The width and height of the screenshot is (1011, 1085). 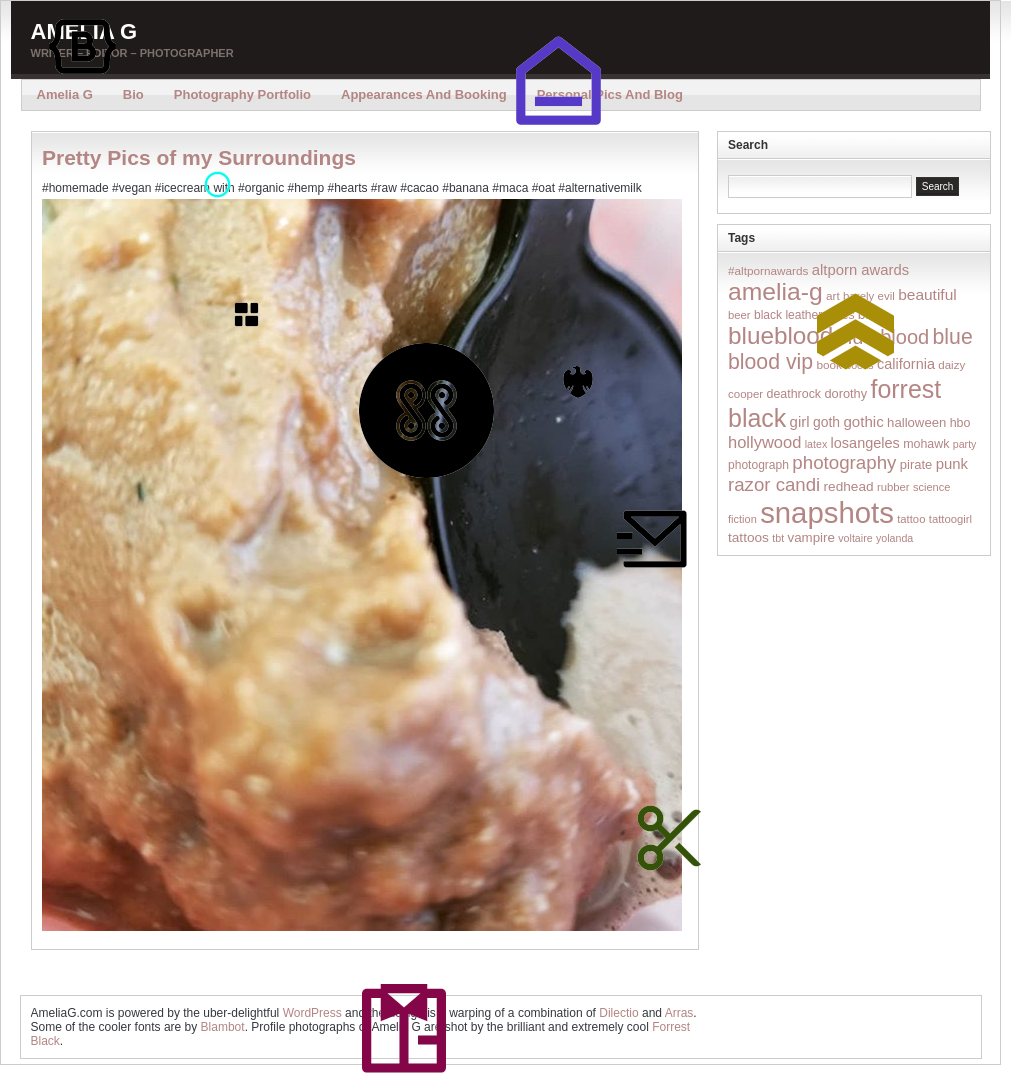 What do you see at coordinates (670, 838) in the screenshot?
I see `cut selected content` at bounding box center [670, 838].